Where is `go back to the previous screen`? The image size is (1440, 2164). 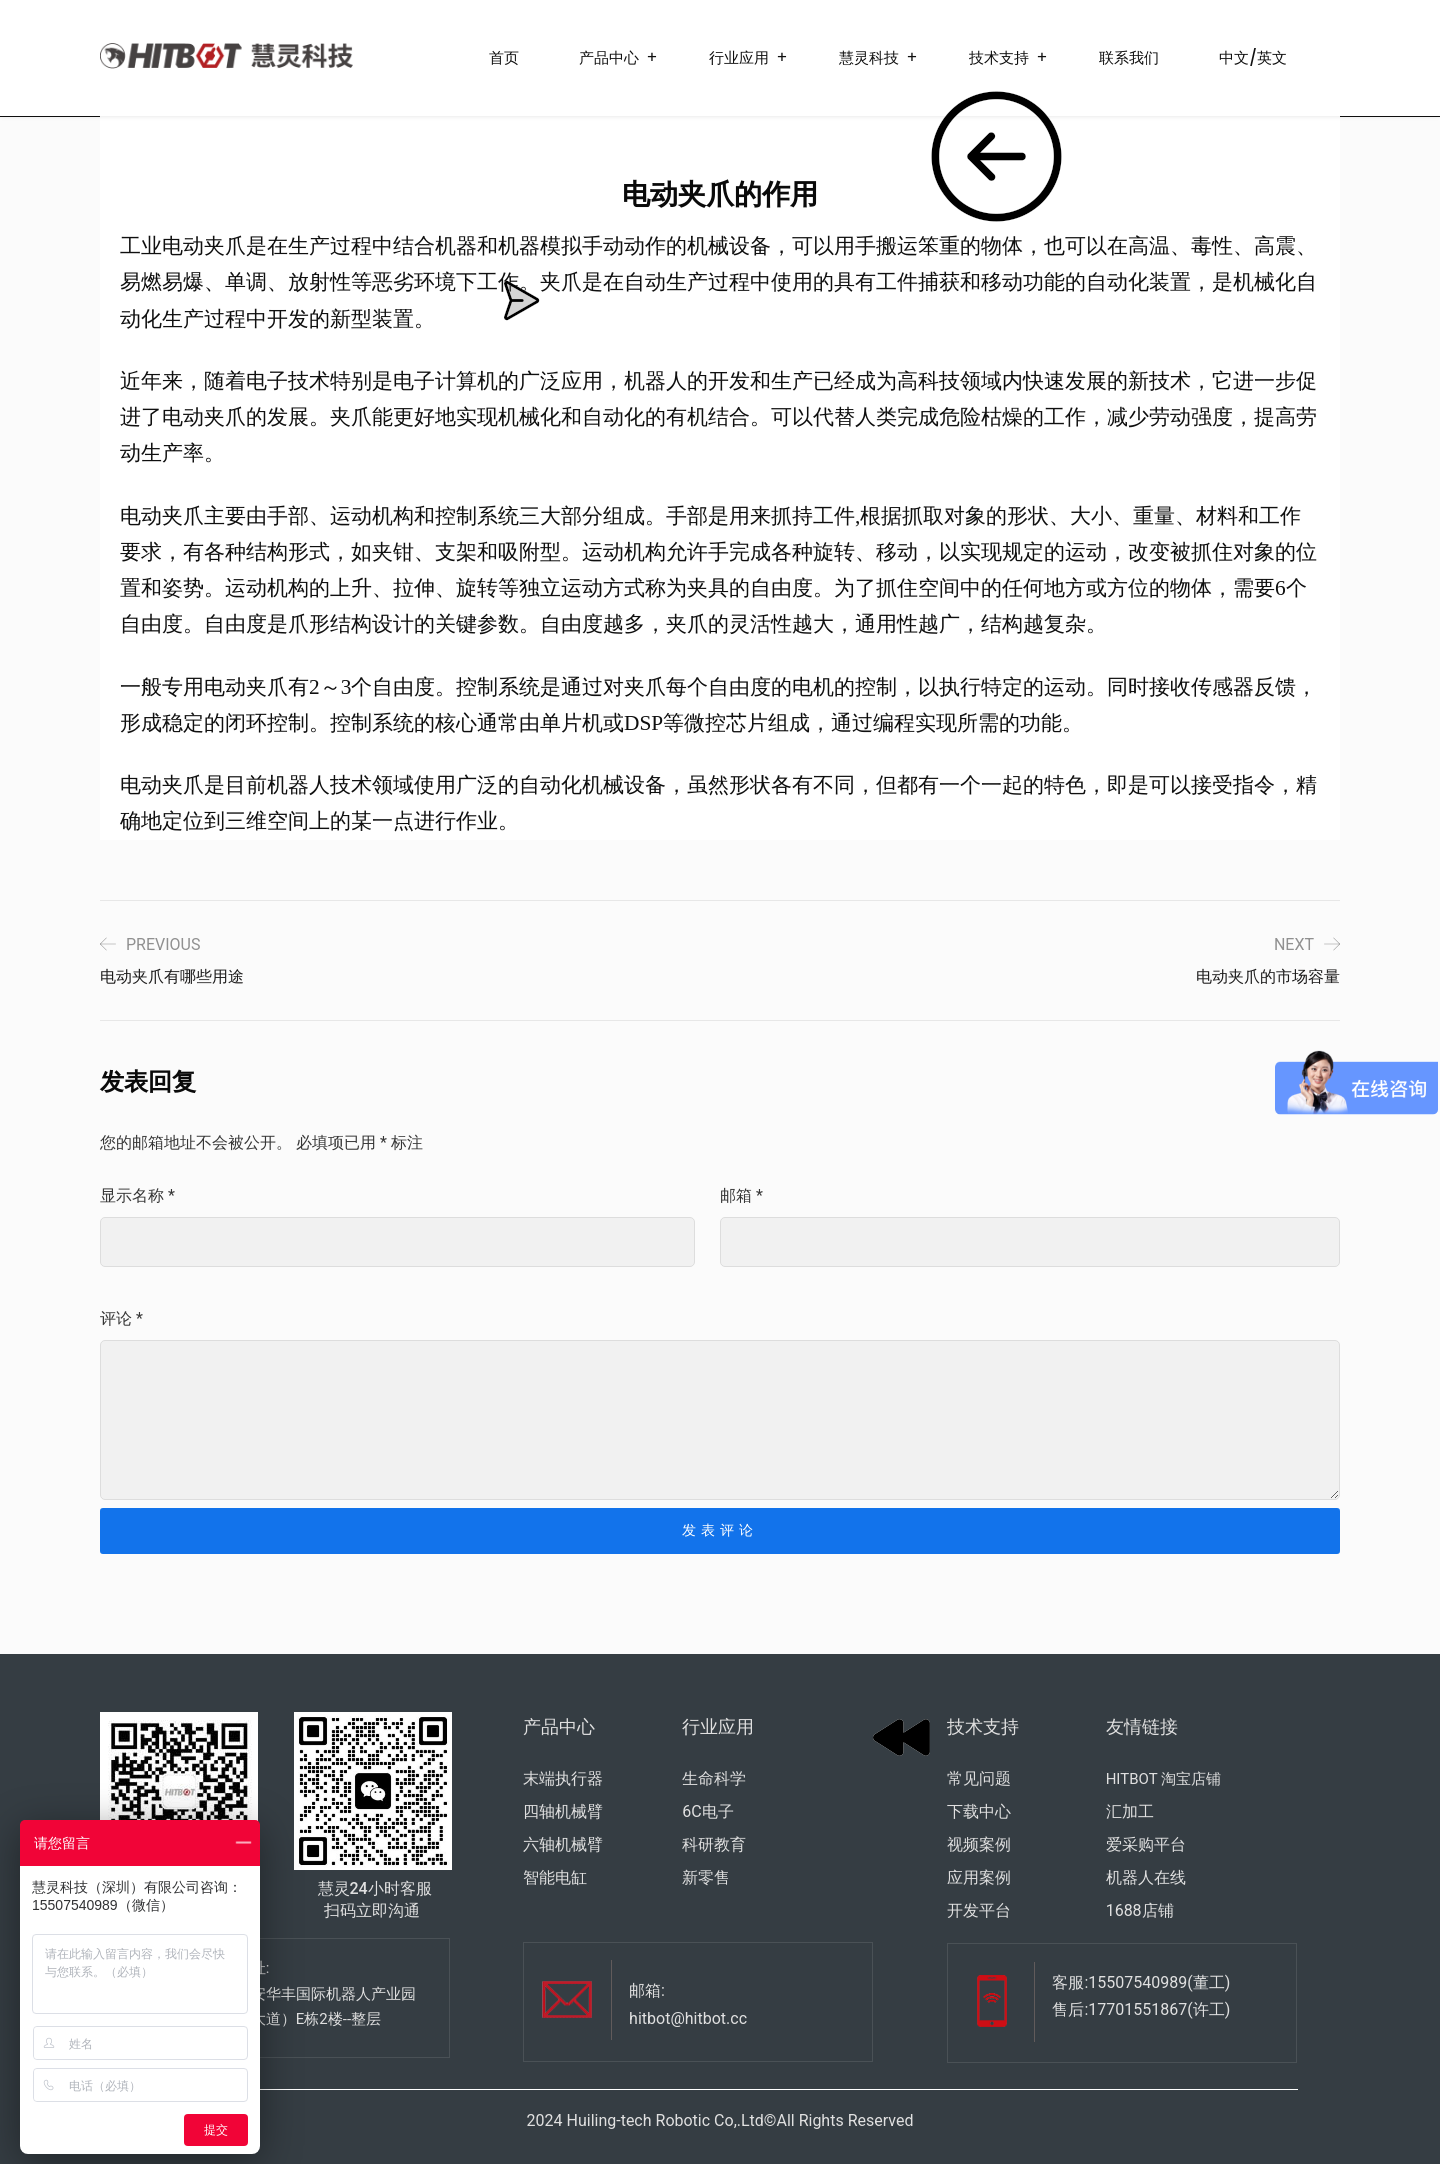 go back to the previous screen is located at coordinates (996, 156).